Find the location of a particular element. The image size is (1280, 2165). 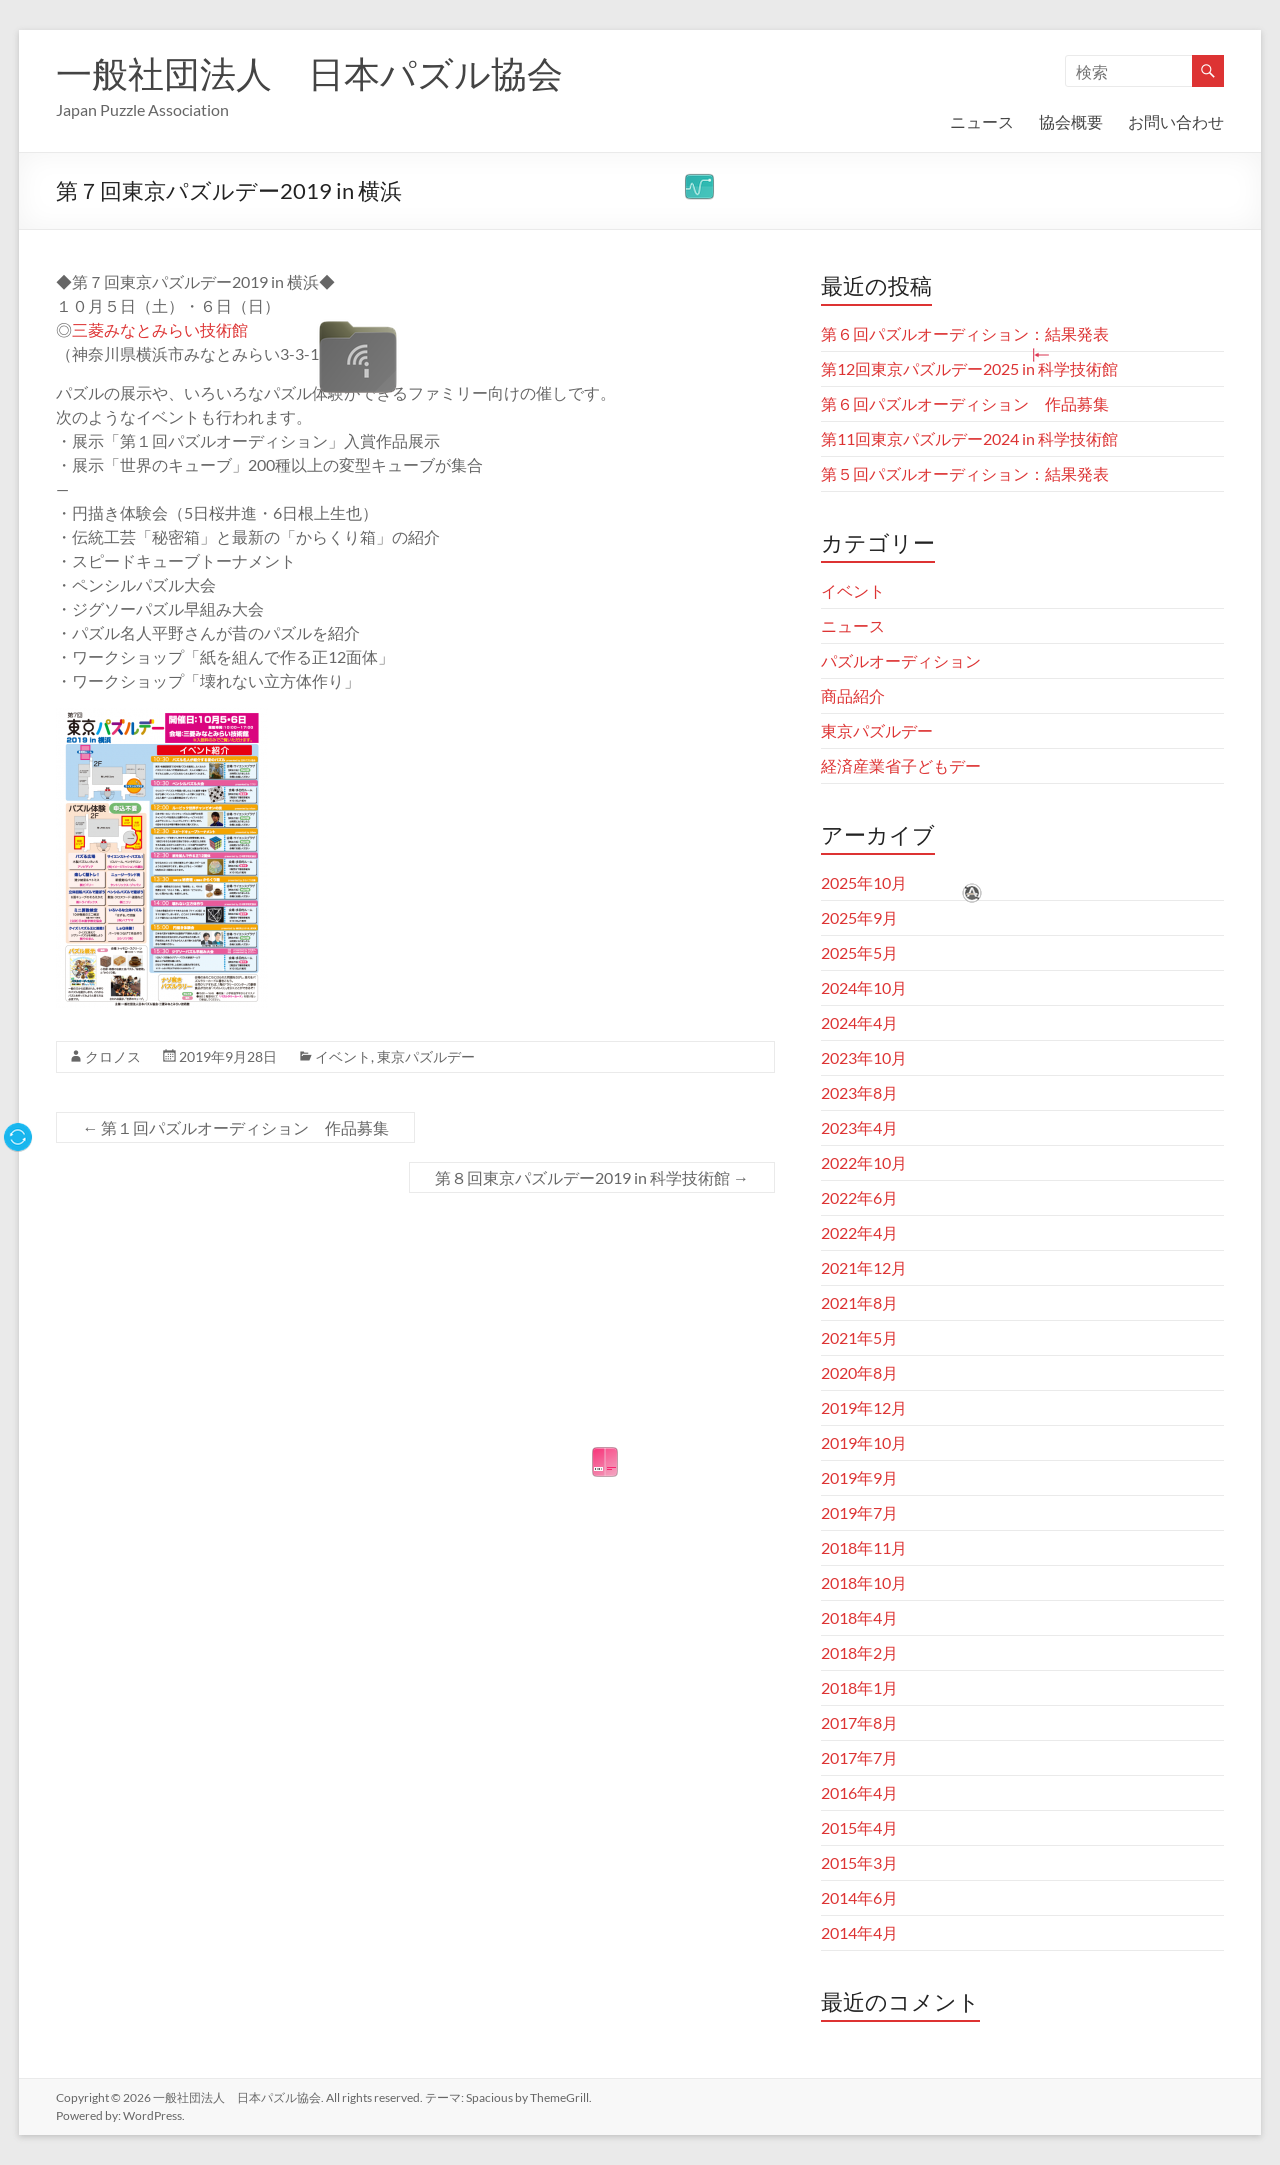

open psensor temperature monitoring app is located at coordinates (699, 186).